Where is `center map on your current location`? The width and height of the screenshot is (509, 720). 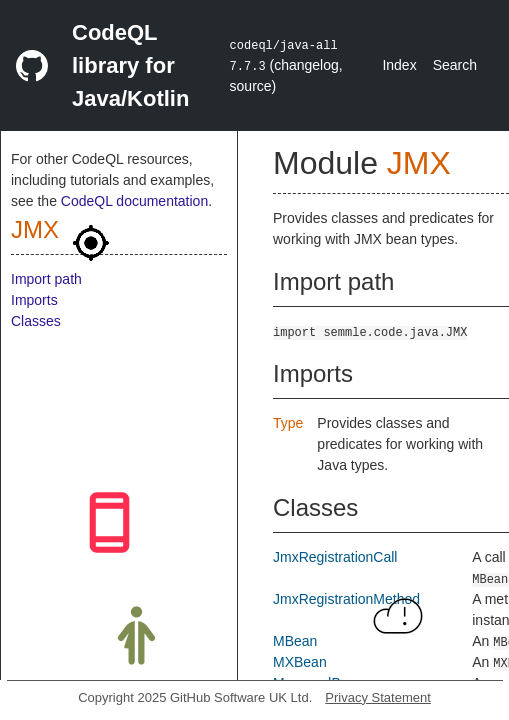 center map on your current location is located at coordinates (91, 243).